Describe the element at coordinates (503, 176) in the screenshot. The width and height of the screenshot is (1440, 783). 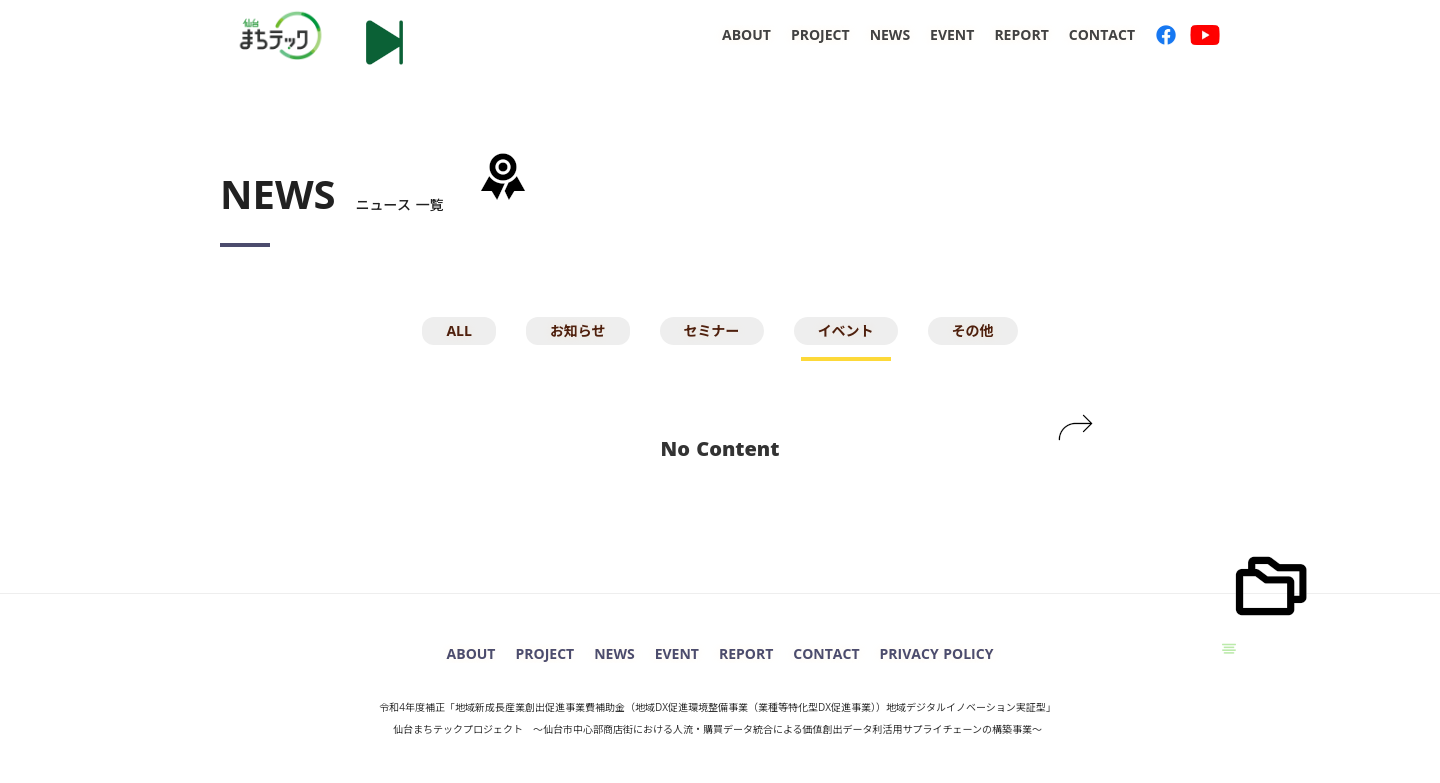
I see `indicates an award or achievement` at that location.